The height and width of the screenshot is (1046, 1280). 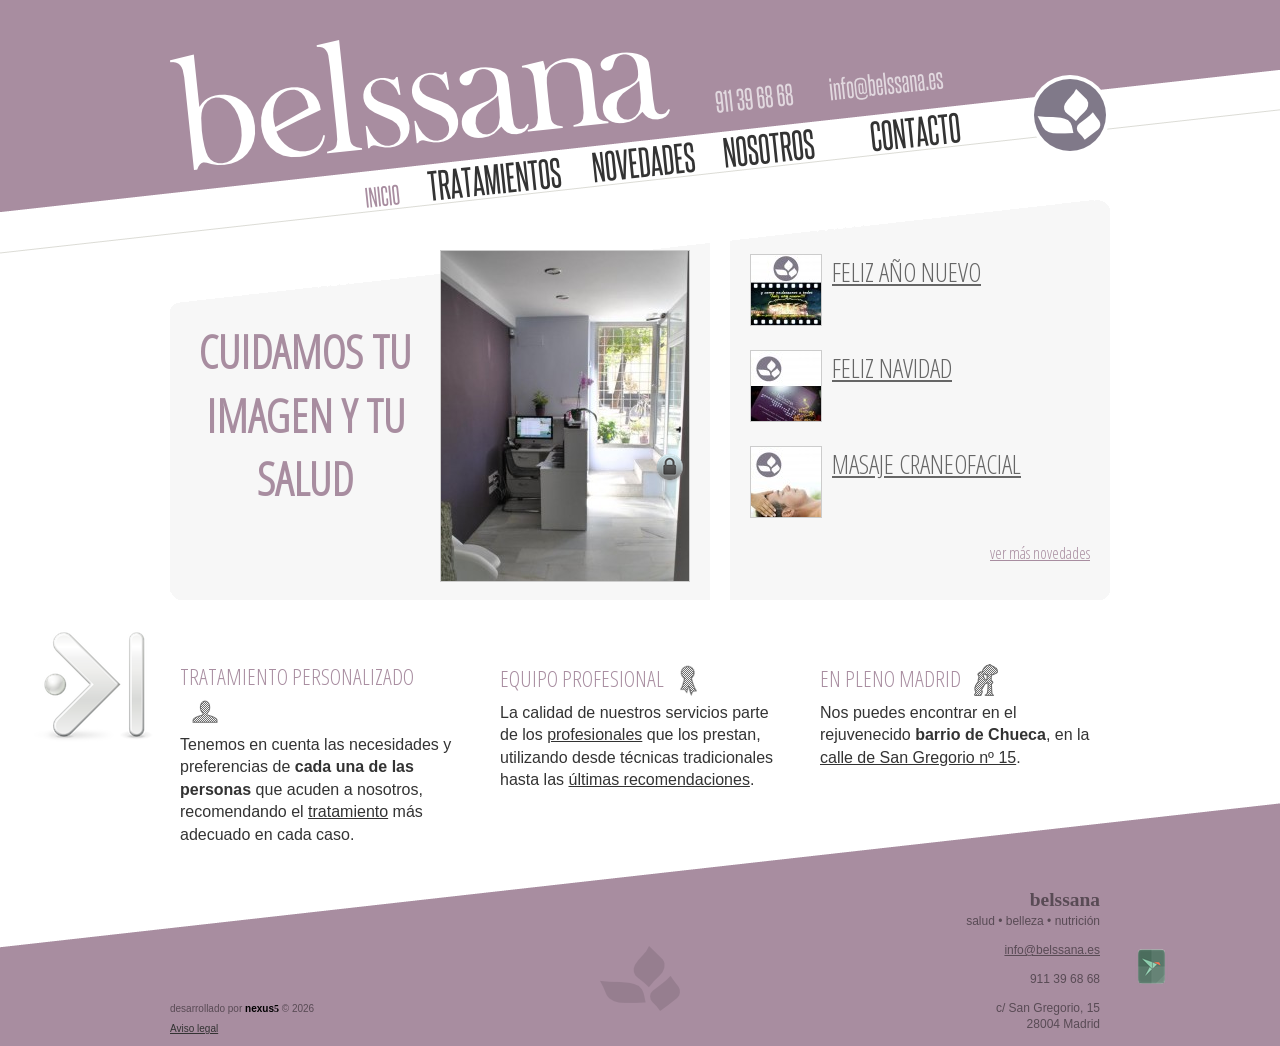 I want to click on indicates a locked or protected item, so click(x=721, y=416).